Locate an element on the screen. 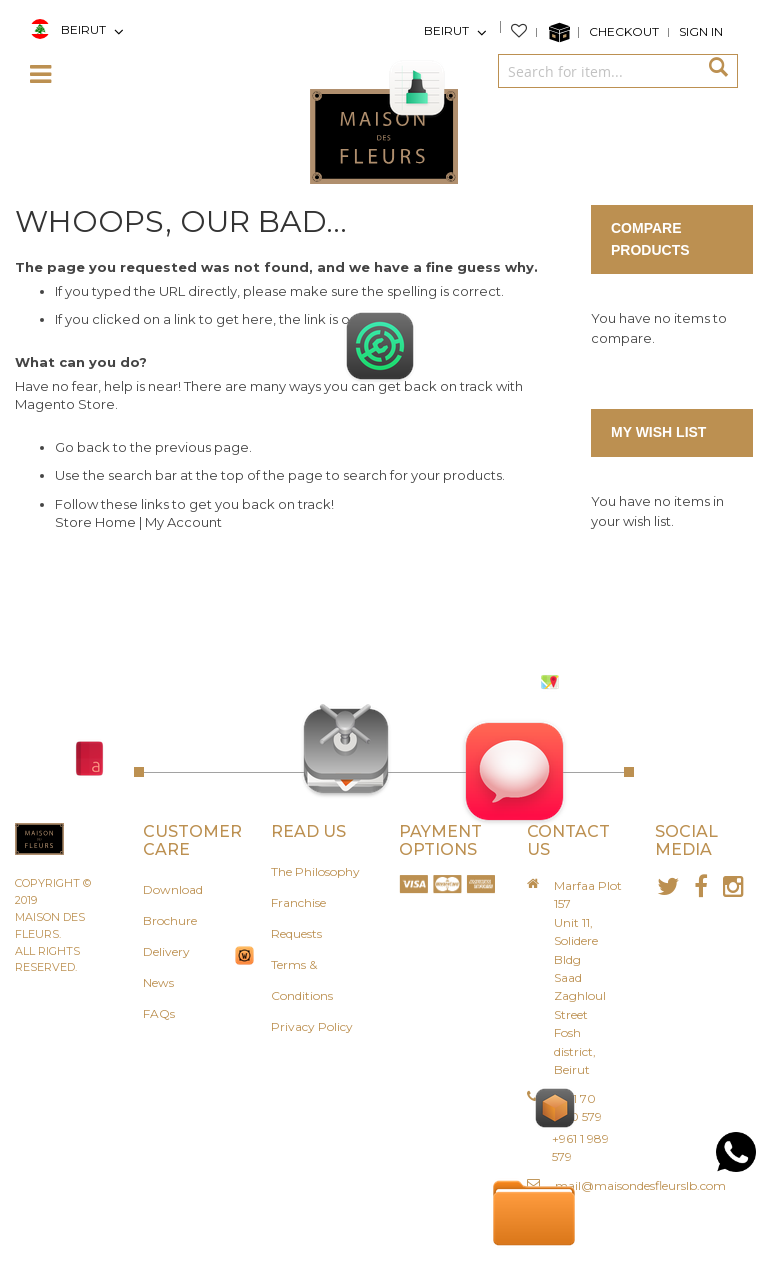 The image size is (768, 1262). open gnome maps application is located at coordinates (550, 682).